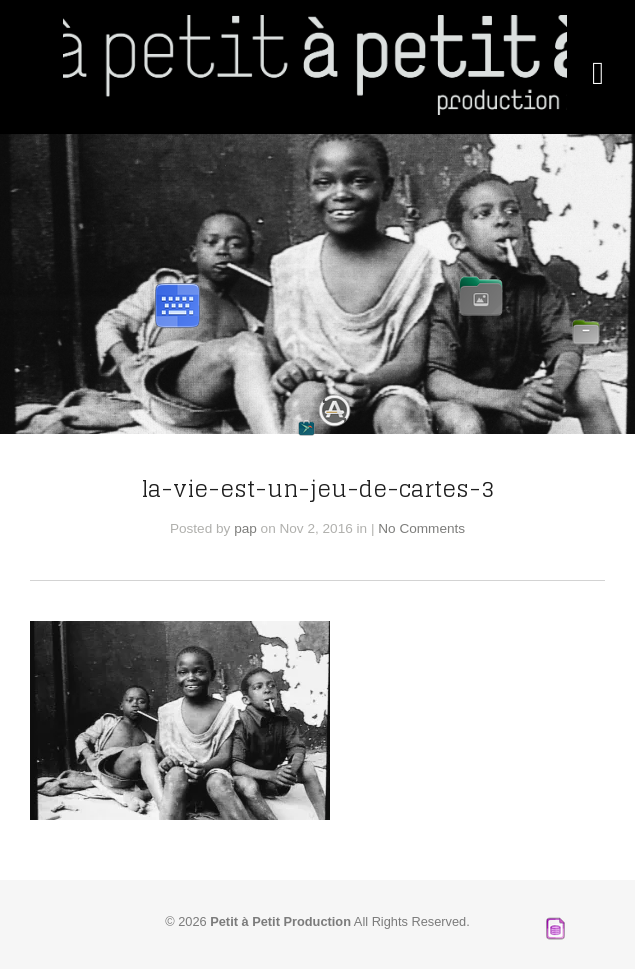 The image size is (635, 969). What do you see at coordinates (177, 305) in the screenshot?
I see `access peripheral device settings` at bounding box center [177, 305].